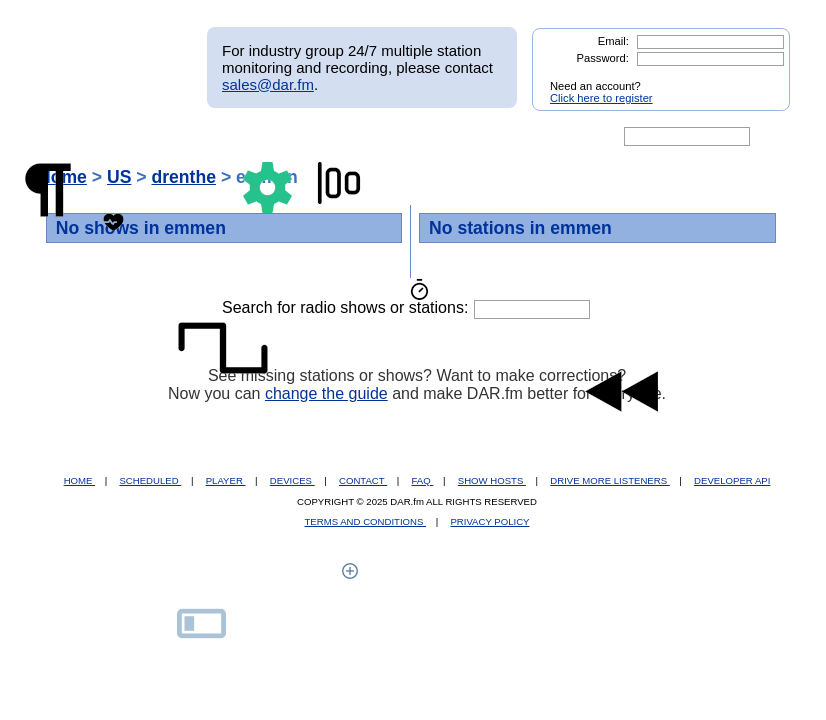 The image size is (826, 720). What do you see at coordinates (267, 187) in the screenshot?
I see `access settings` at bounding box center [267, 187].